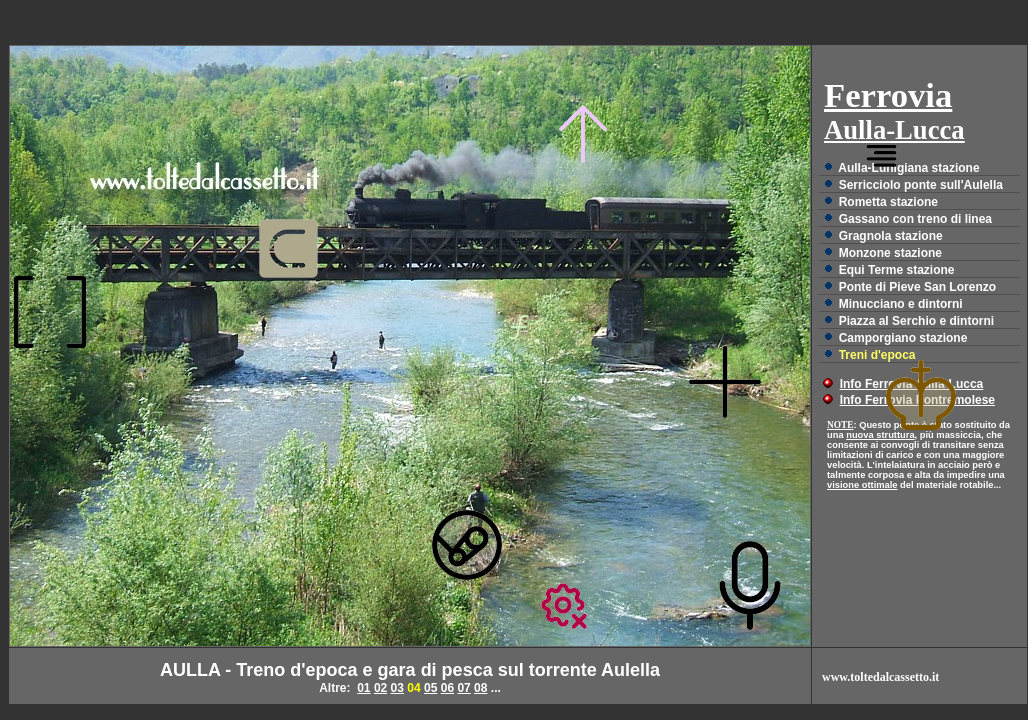 The width and height of the screenshot is (1028, 720). What do you see at coordinates (881, 156) in the screenshot?
I see `align text to the right` at bounding box center [881, 156].